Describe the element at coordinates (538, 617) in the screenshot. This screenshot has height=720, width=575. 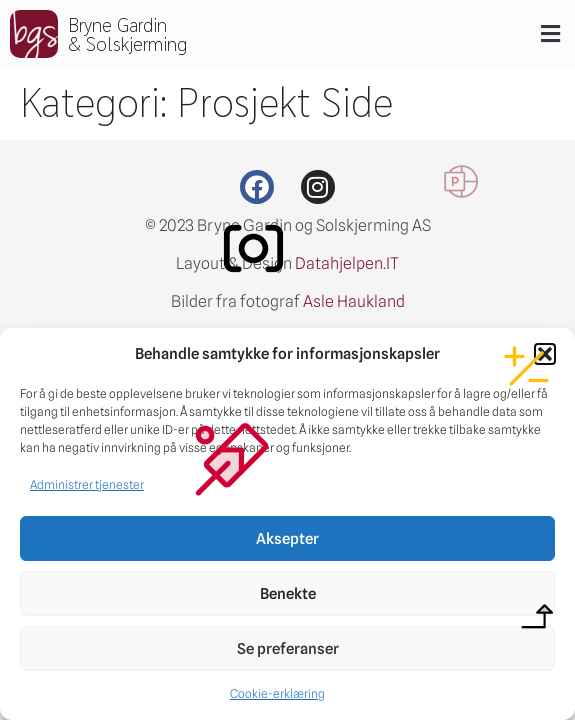
I see `redirect or forward content upward` at that location.